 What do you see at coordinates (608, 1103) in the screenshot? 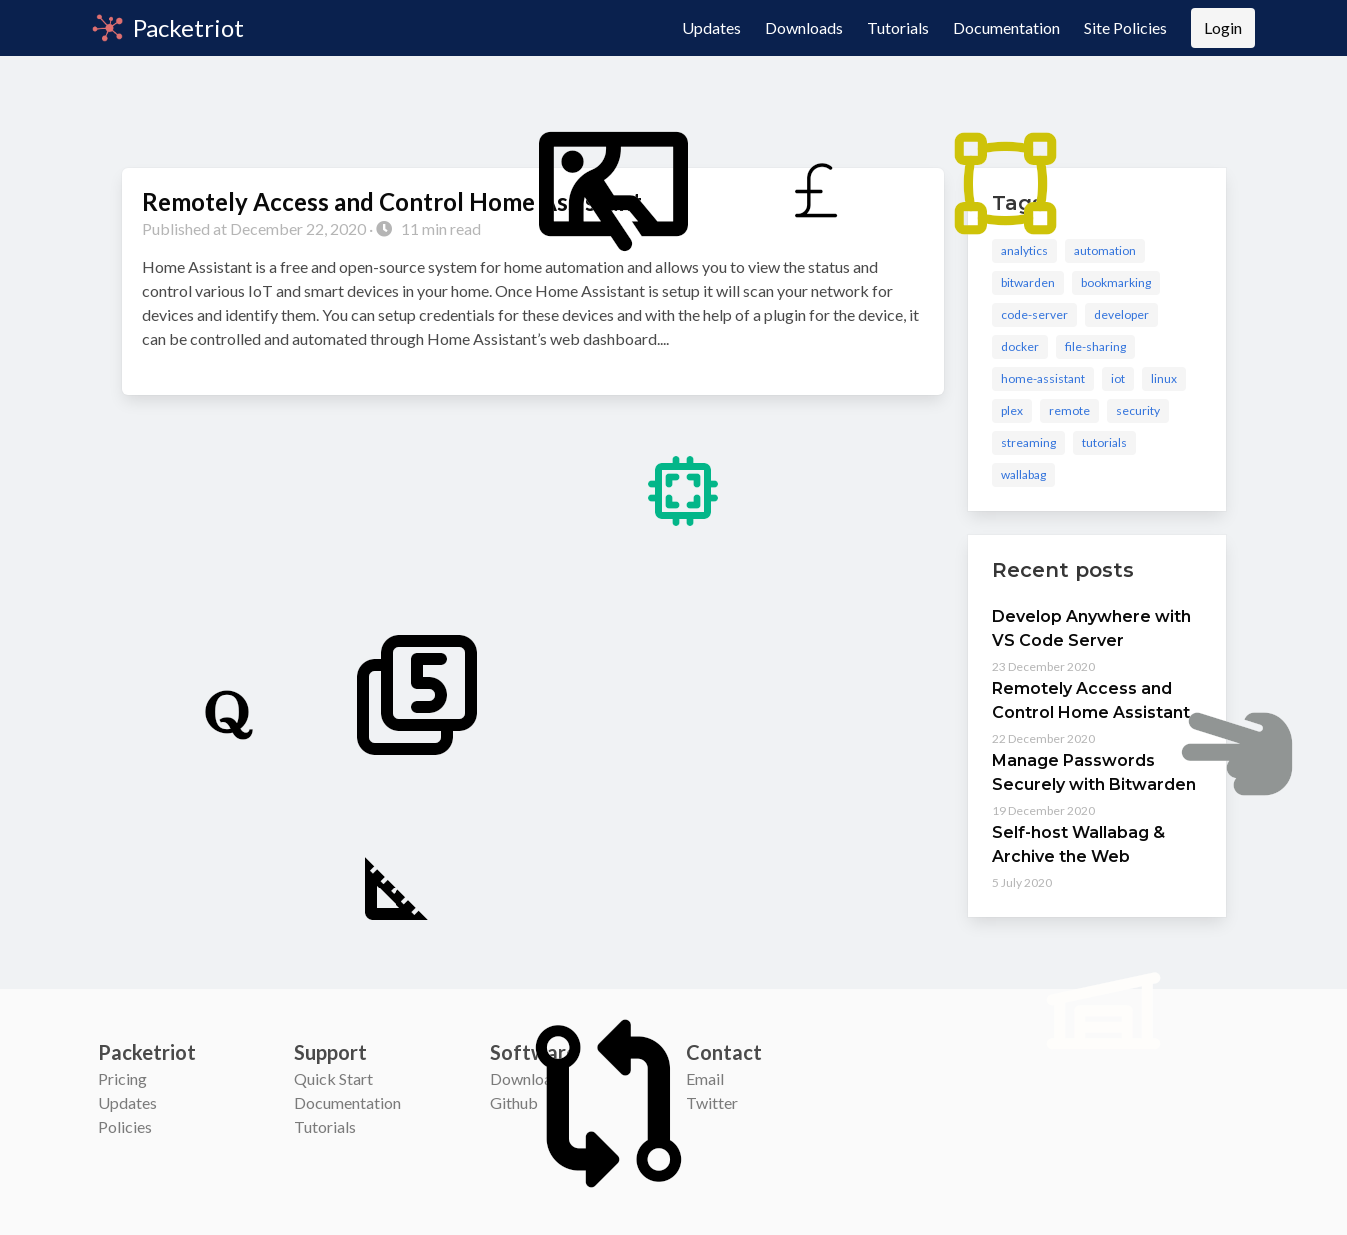
I see `compare branches or commits in version control` at bounding box center [608, 1103].